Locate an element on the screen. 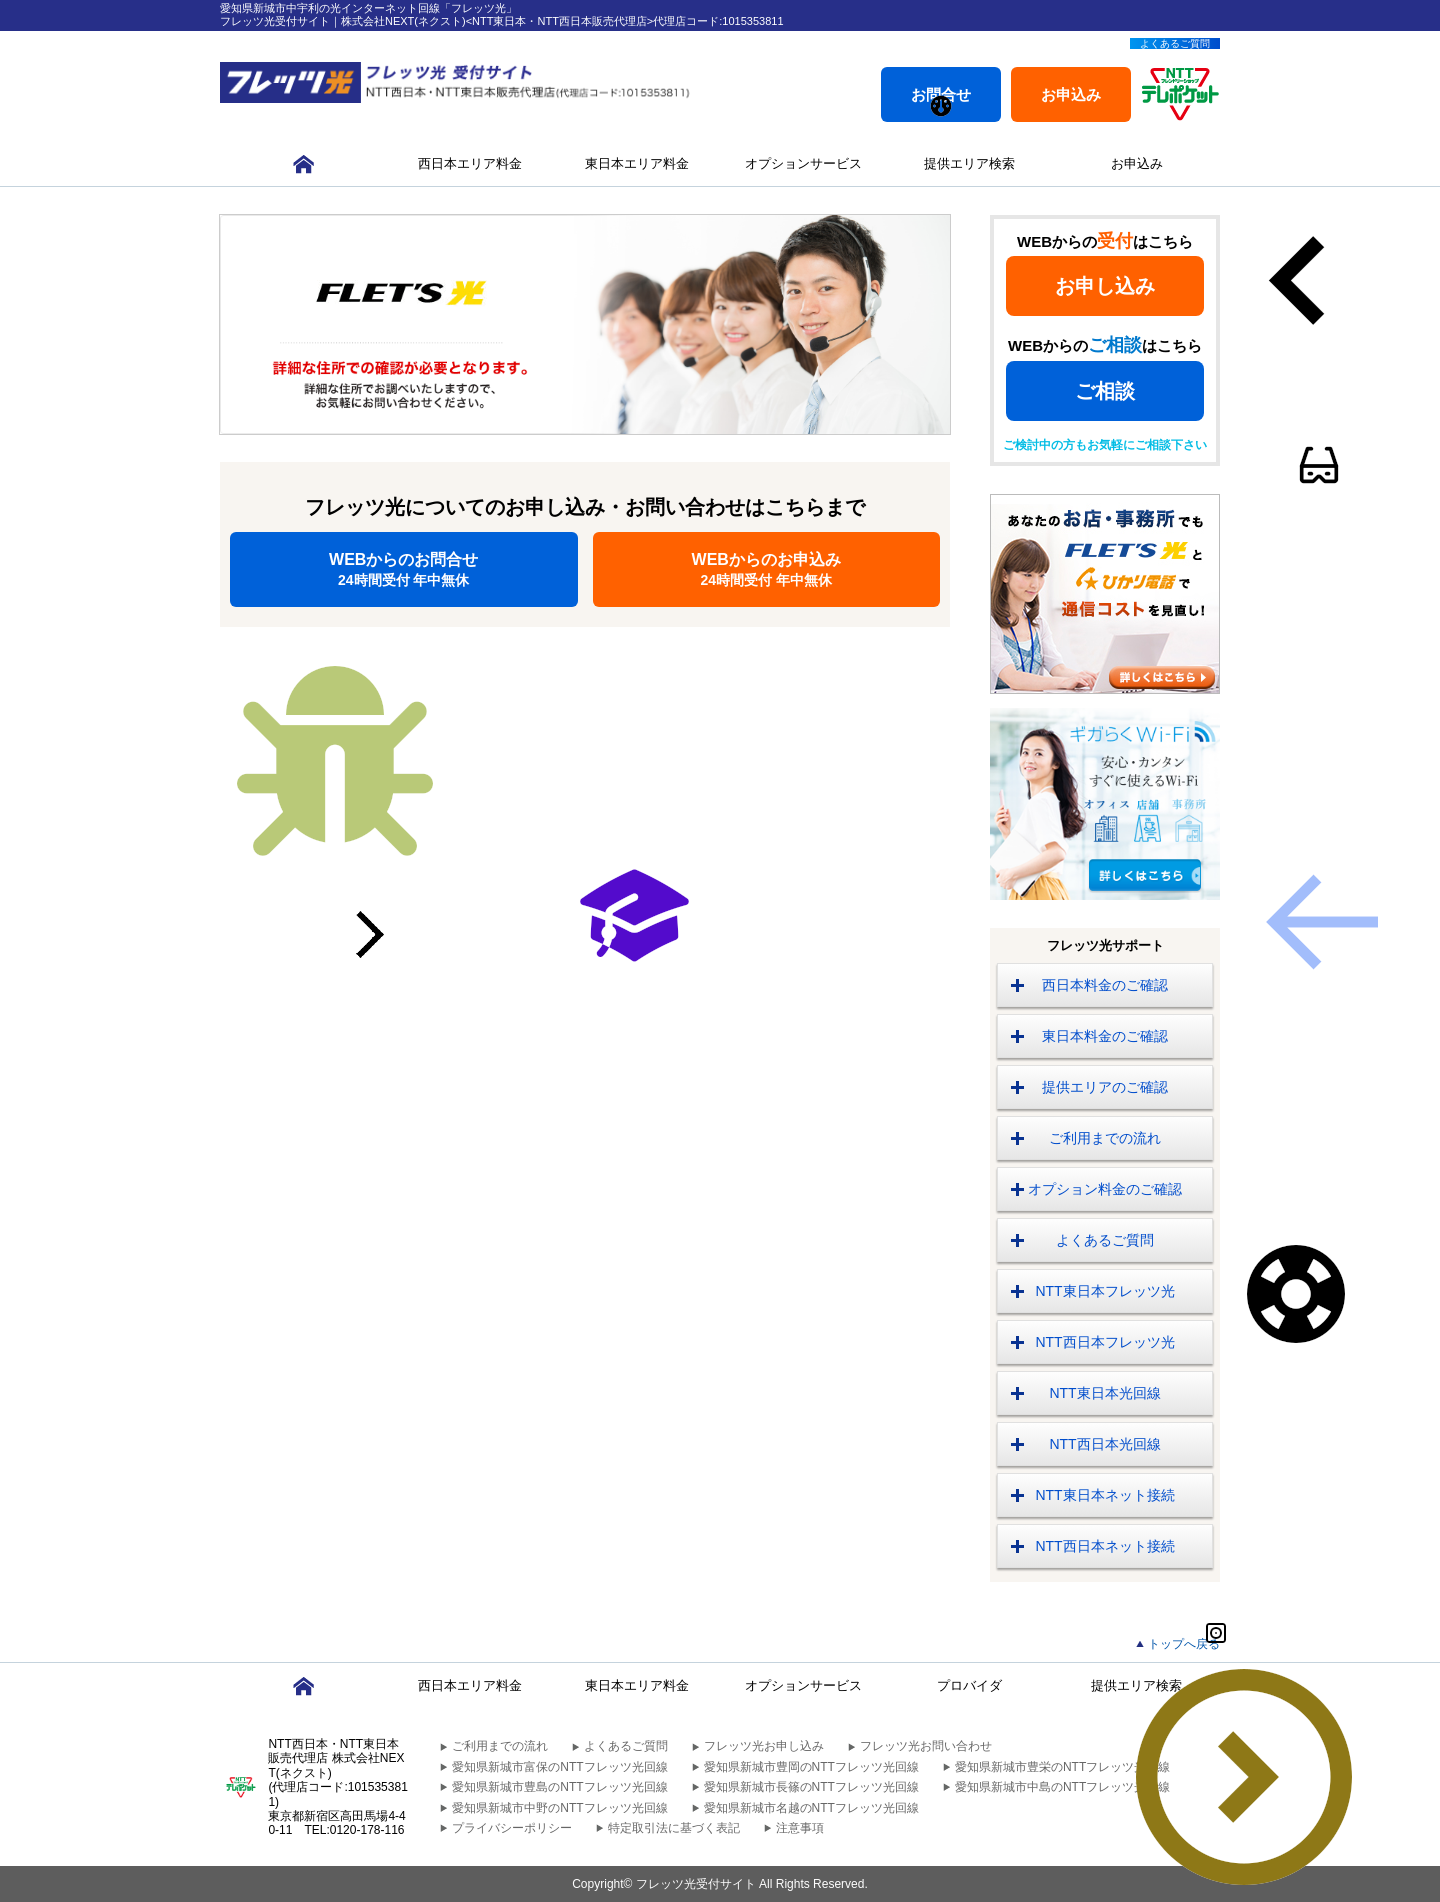 The image size is (1440, 1902). access help or support is located at coordinates (1296, 1294).